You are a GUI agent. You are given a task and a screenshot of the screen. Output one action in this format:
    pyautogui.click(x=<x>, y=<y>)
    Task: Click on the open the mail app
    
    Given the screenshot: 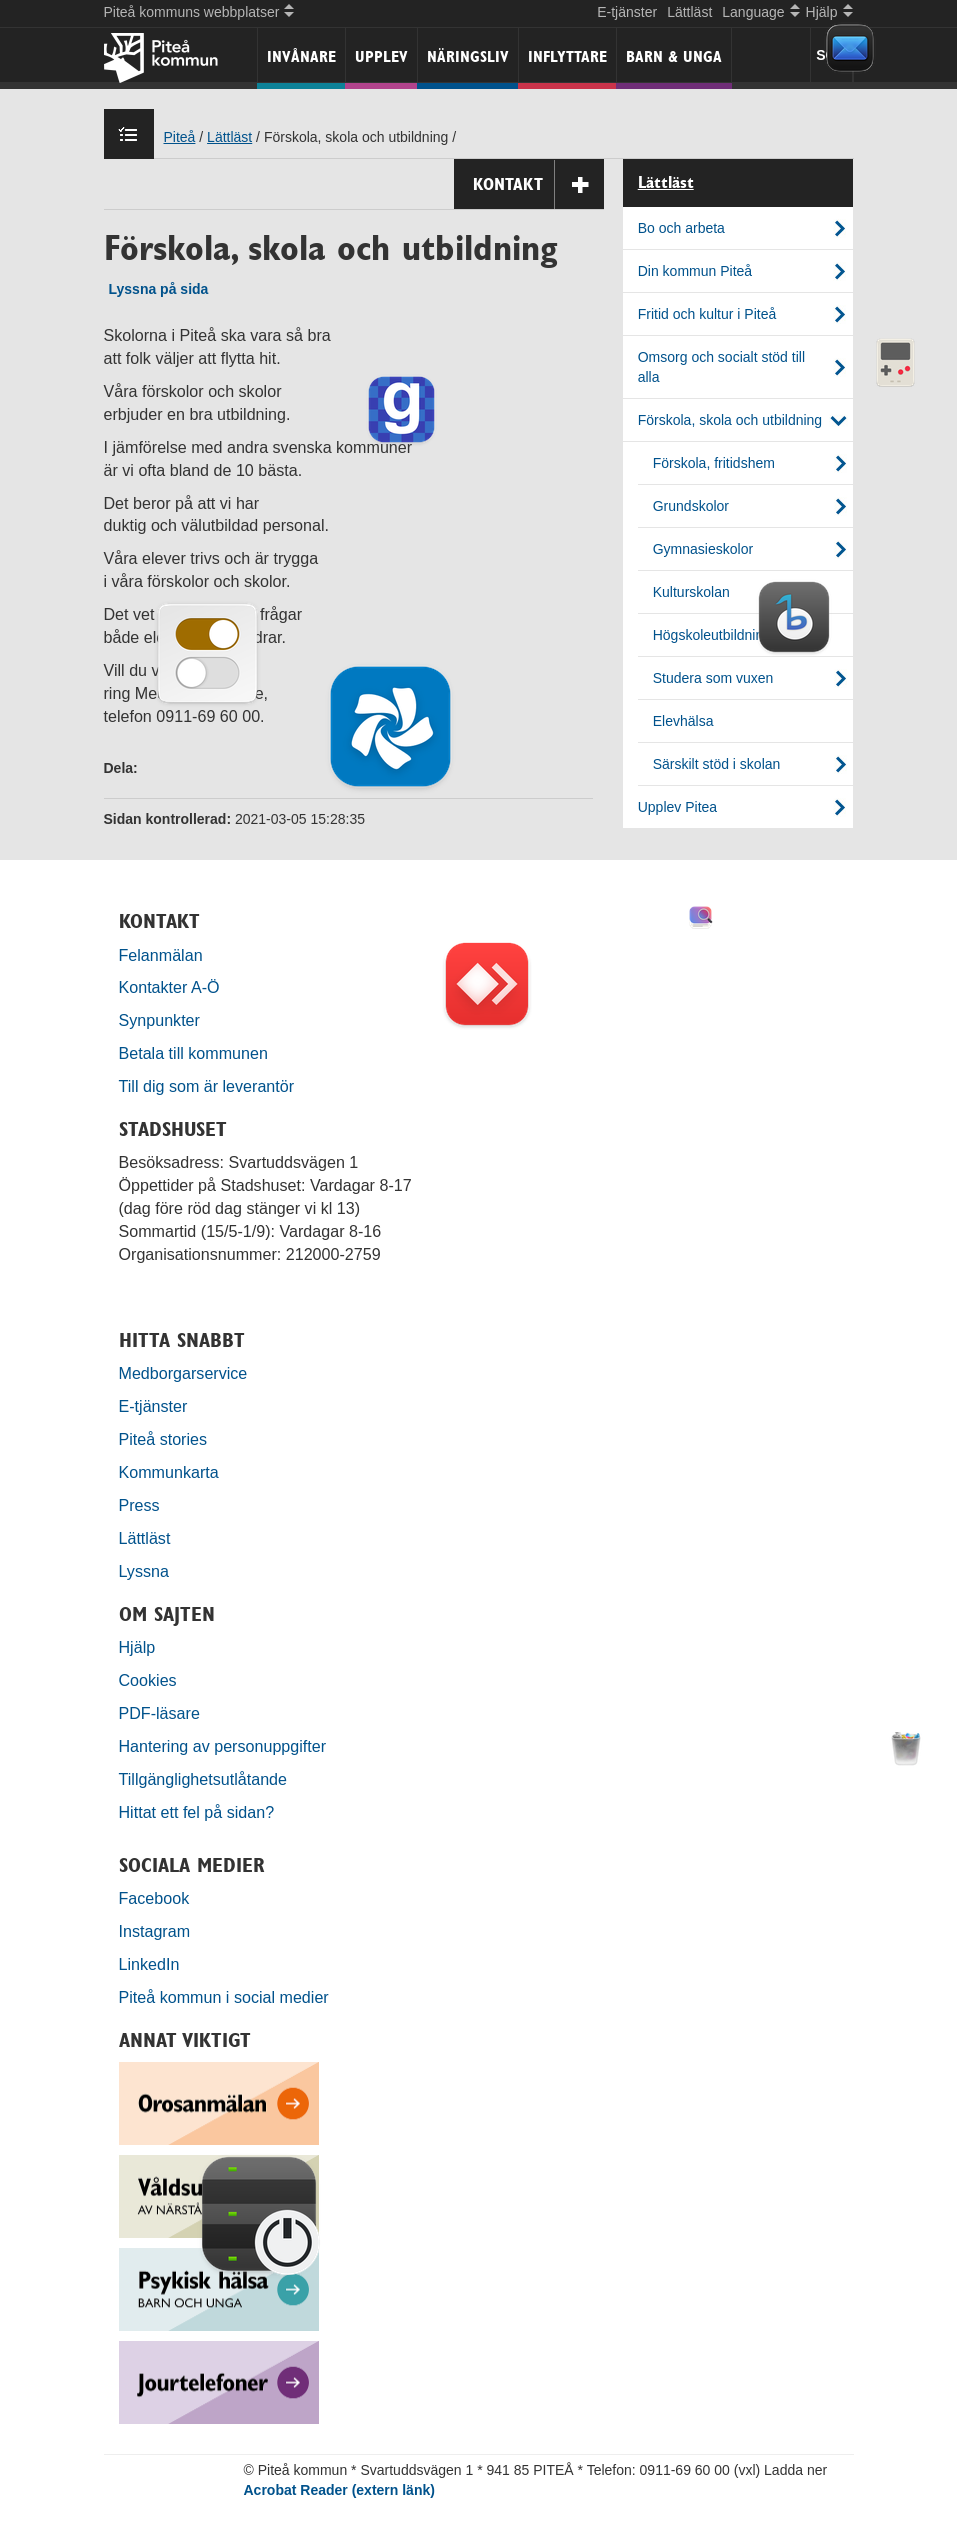 What is the action you would take?
    pyautogui.click(x=850, y=48)
    